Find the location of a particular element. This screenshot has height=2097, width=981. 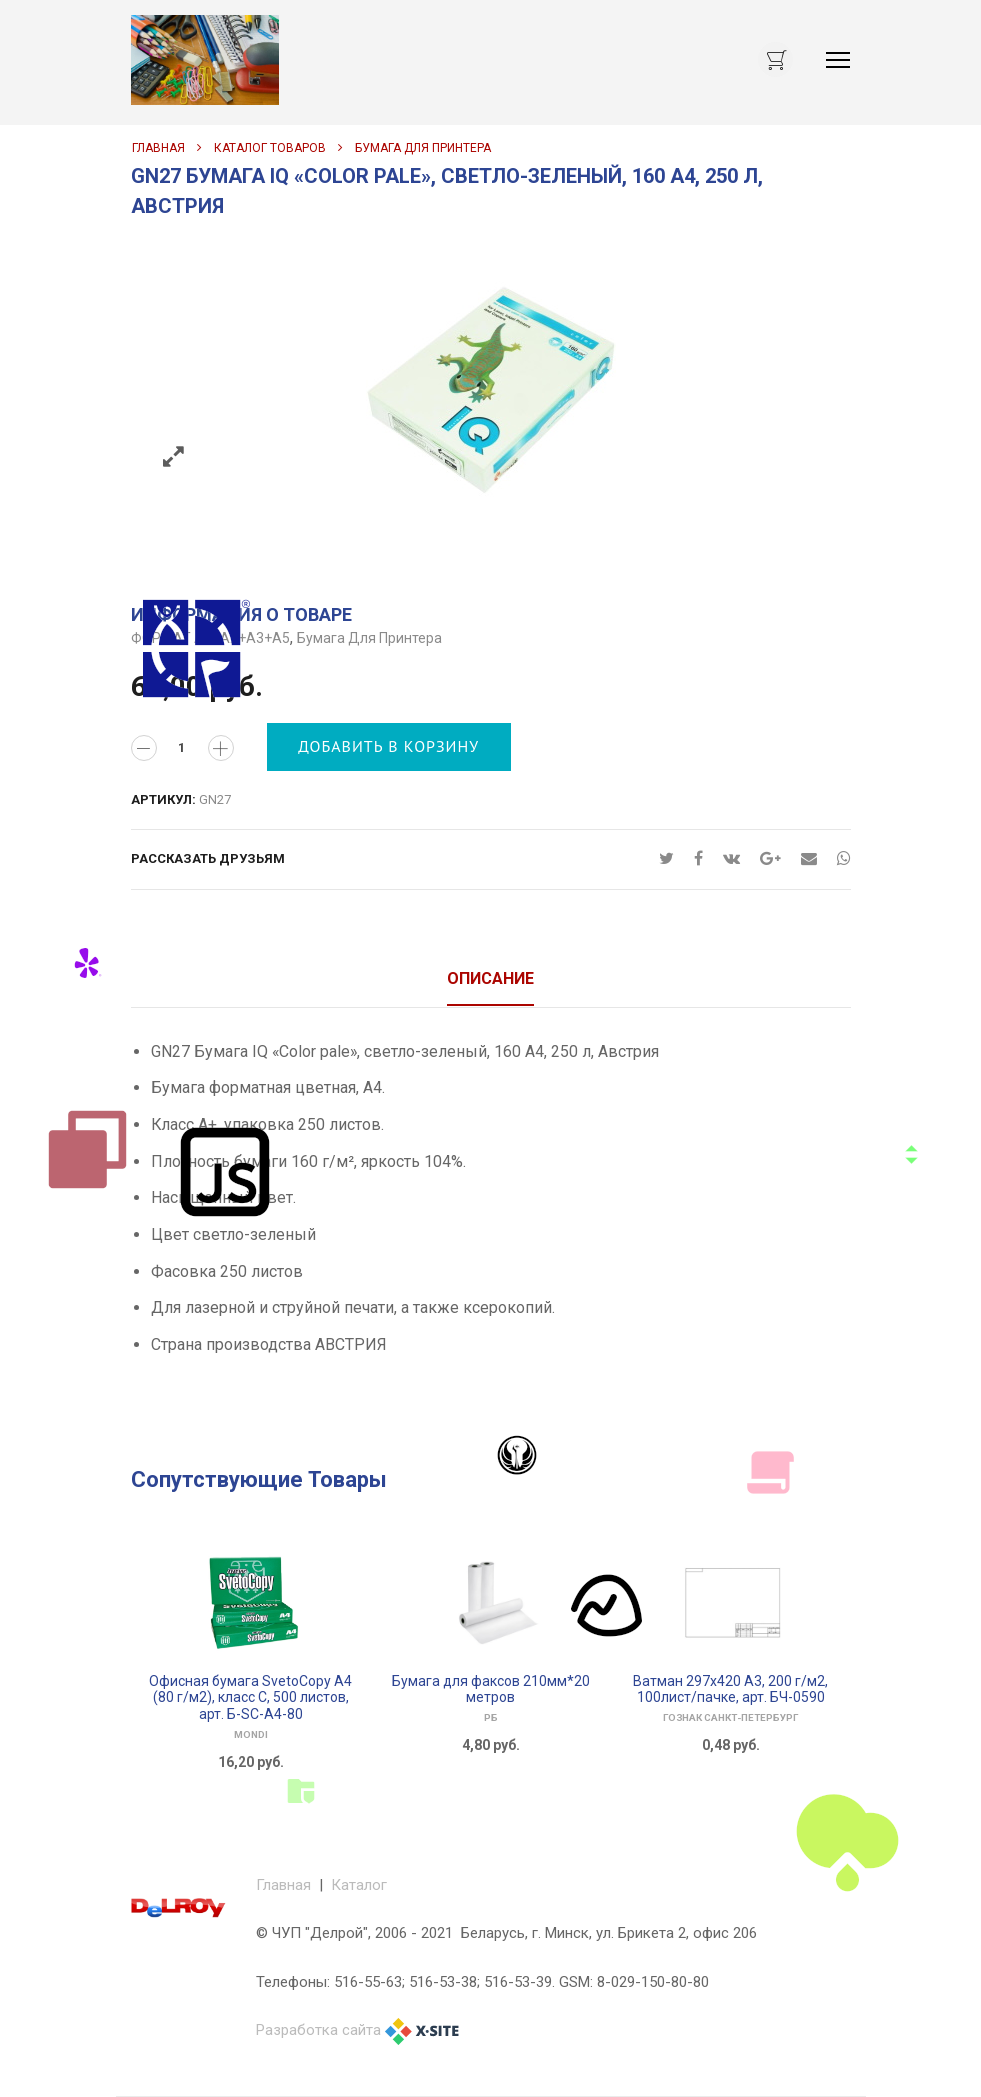

open the geocaching app is located at coordinates (196, 648).